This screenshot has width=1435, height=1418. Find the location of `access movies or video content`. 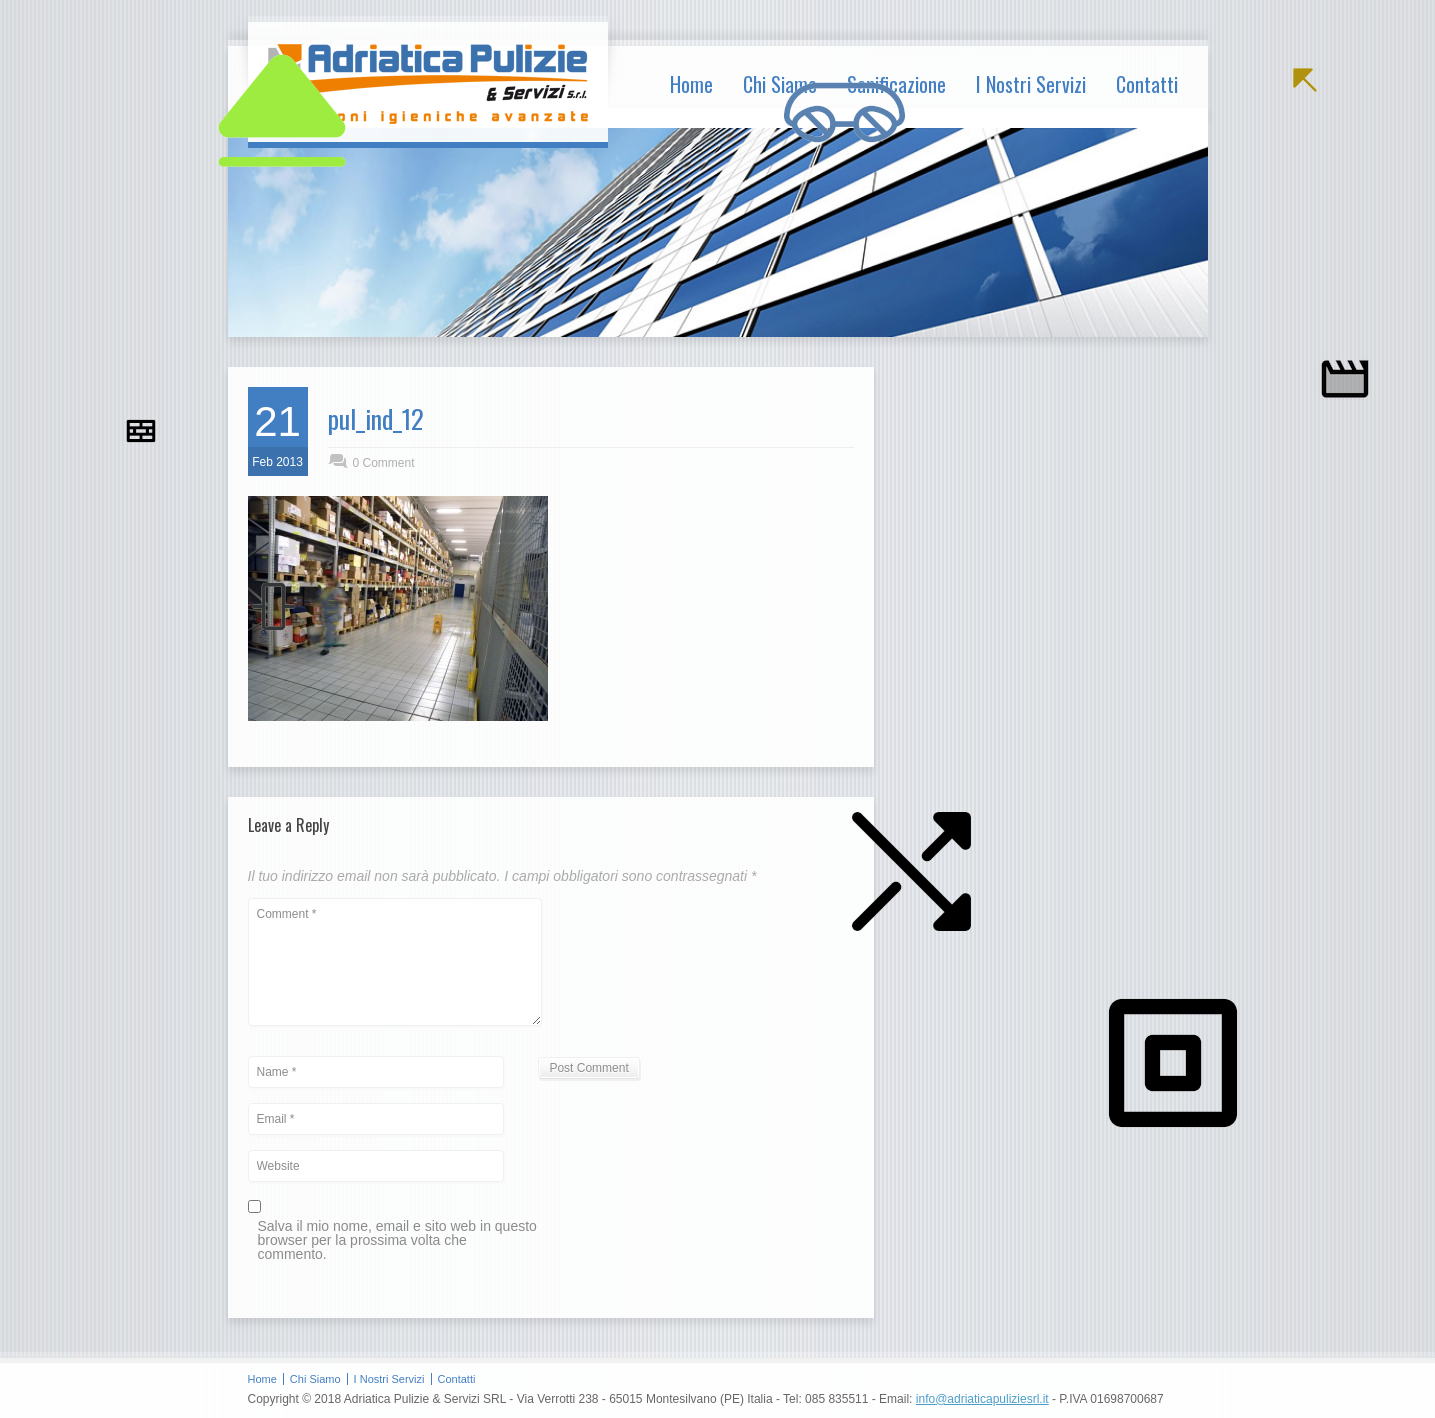

access movies or video content is located at coordinates (1345, 379).